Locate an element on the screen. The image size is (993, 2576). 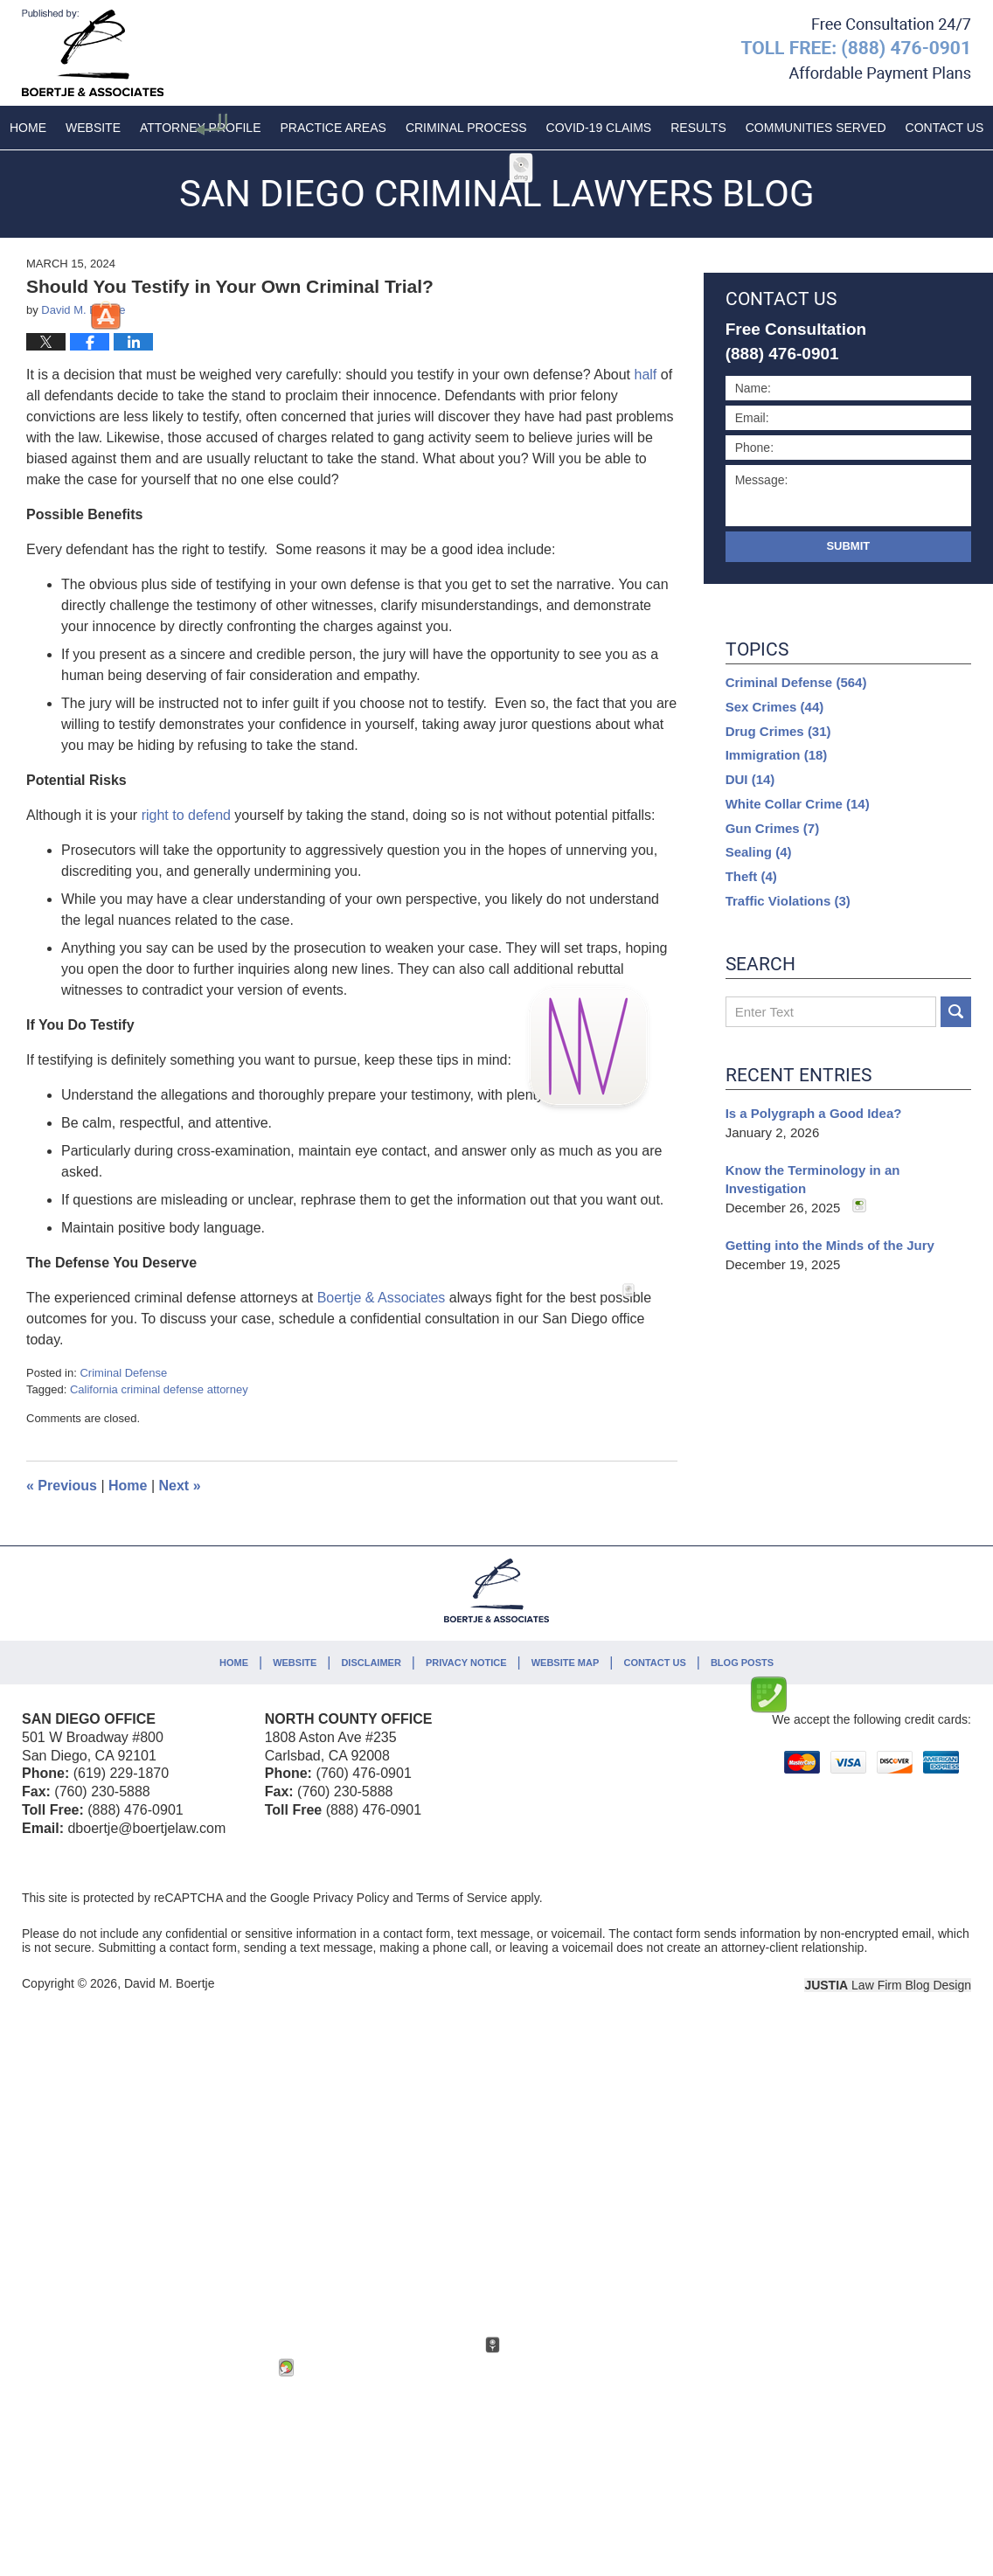
archive selected email messages is located at coordinates (492, 2344).